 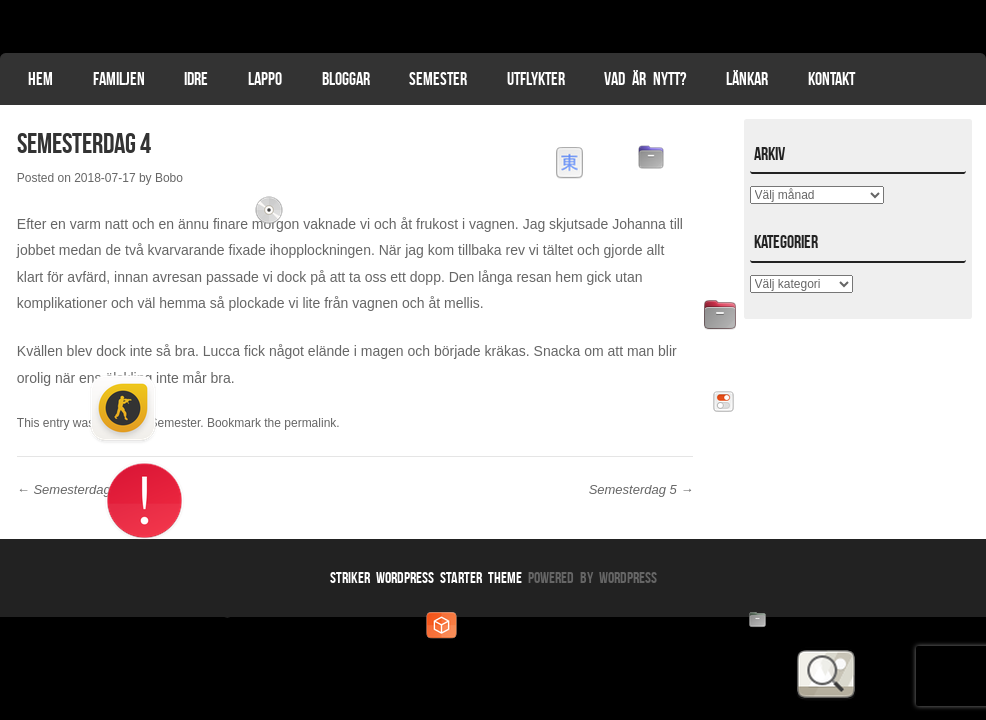 What do you see at coordinates (144, 500) in the screenshot?
I see `indicates a warning or important alert message` at bounding box center [144, 500].